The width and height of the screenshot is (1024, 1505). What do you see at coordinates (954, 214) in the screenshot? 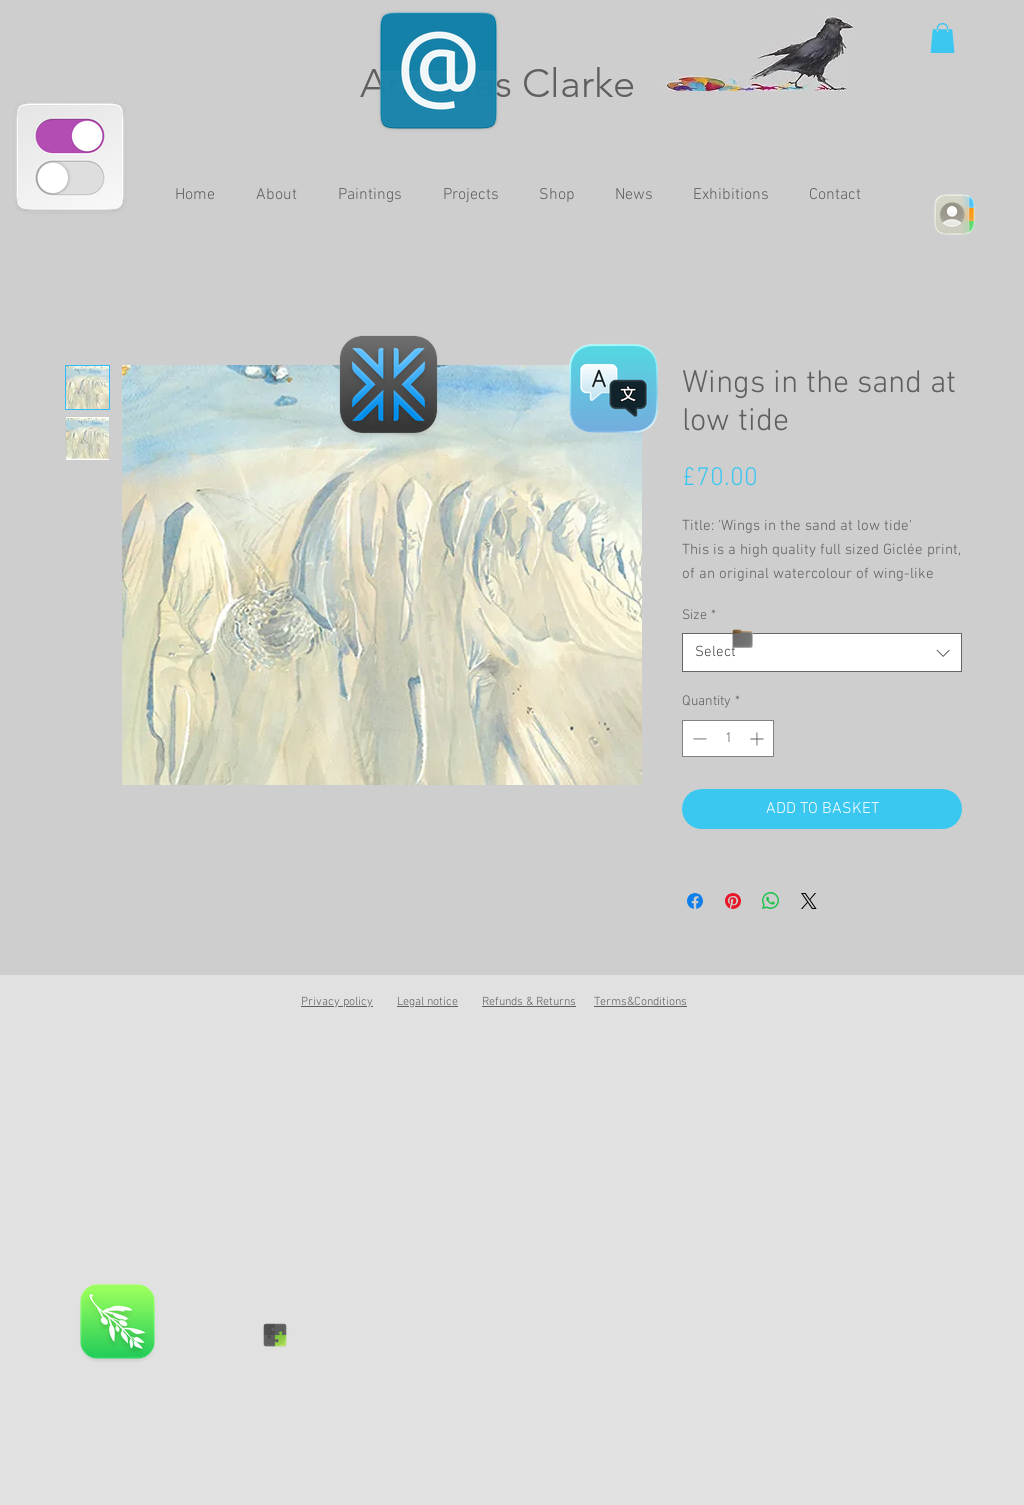
I see `open the contacts app` at bounding box center [954, 214].